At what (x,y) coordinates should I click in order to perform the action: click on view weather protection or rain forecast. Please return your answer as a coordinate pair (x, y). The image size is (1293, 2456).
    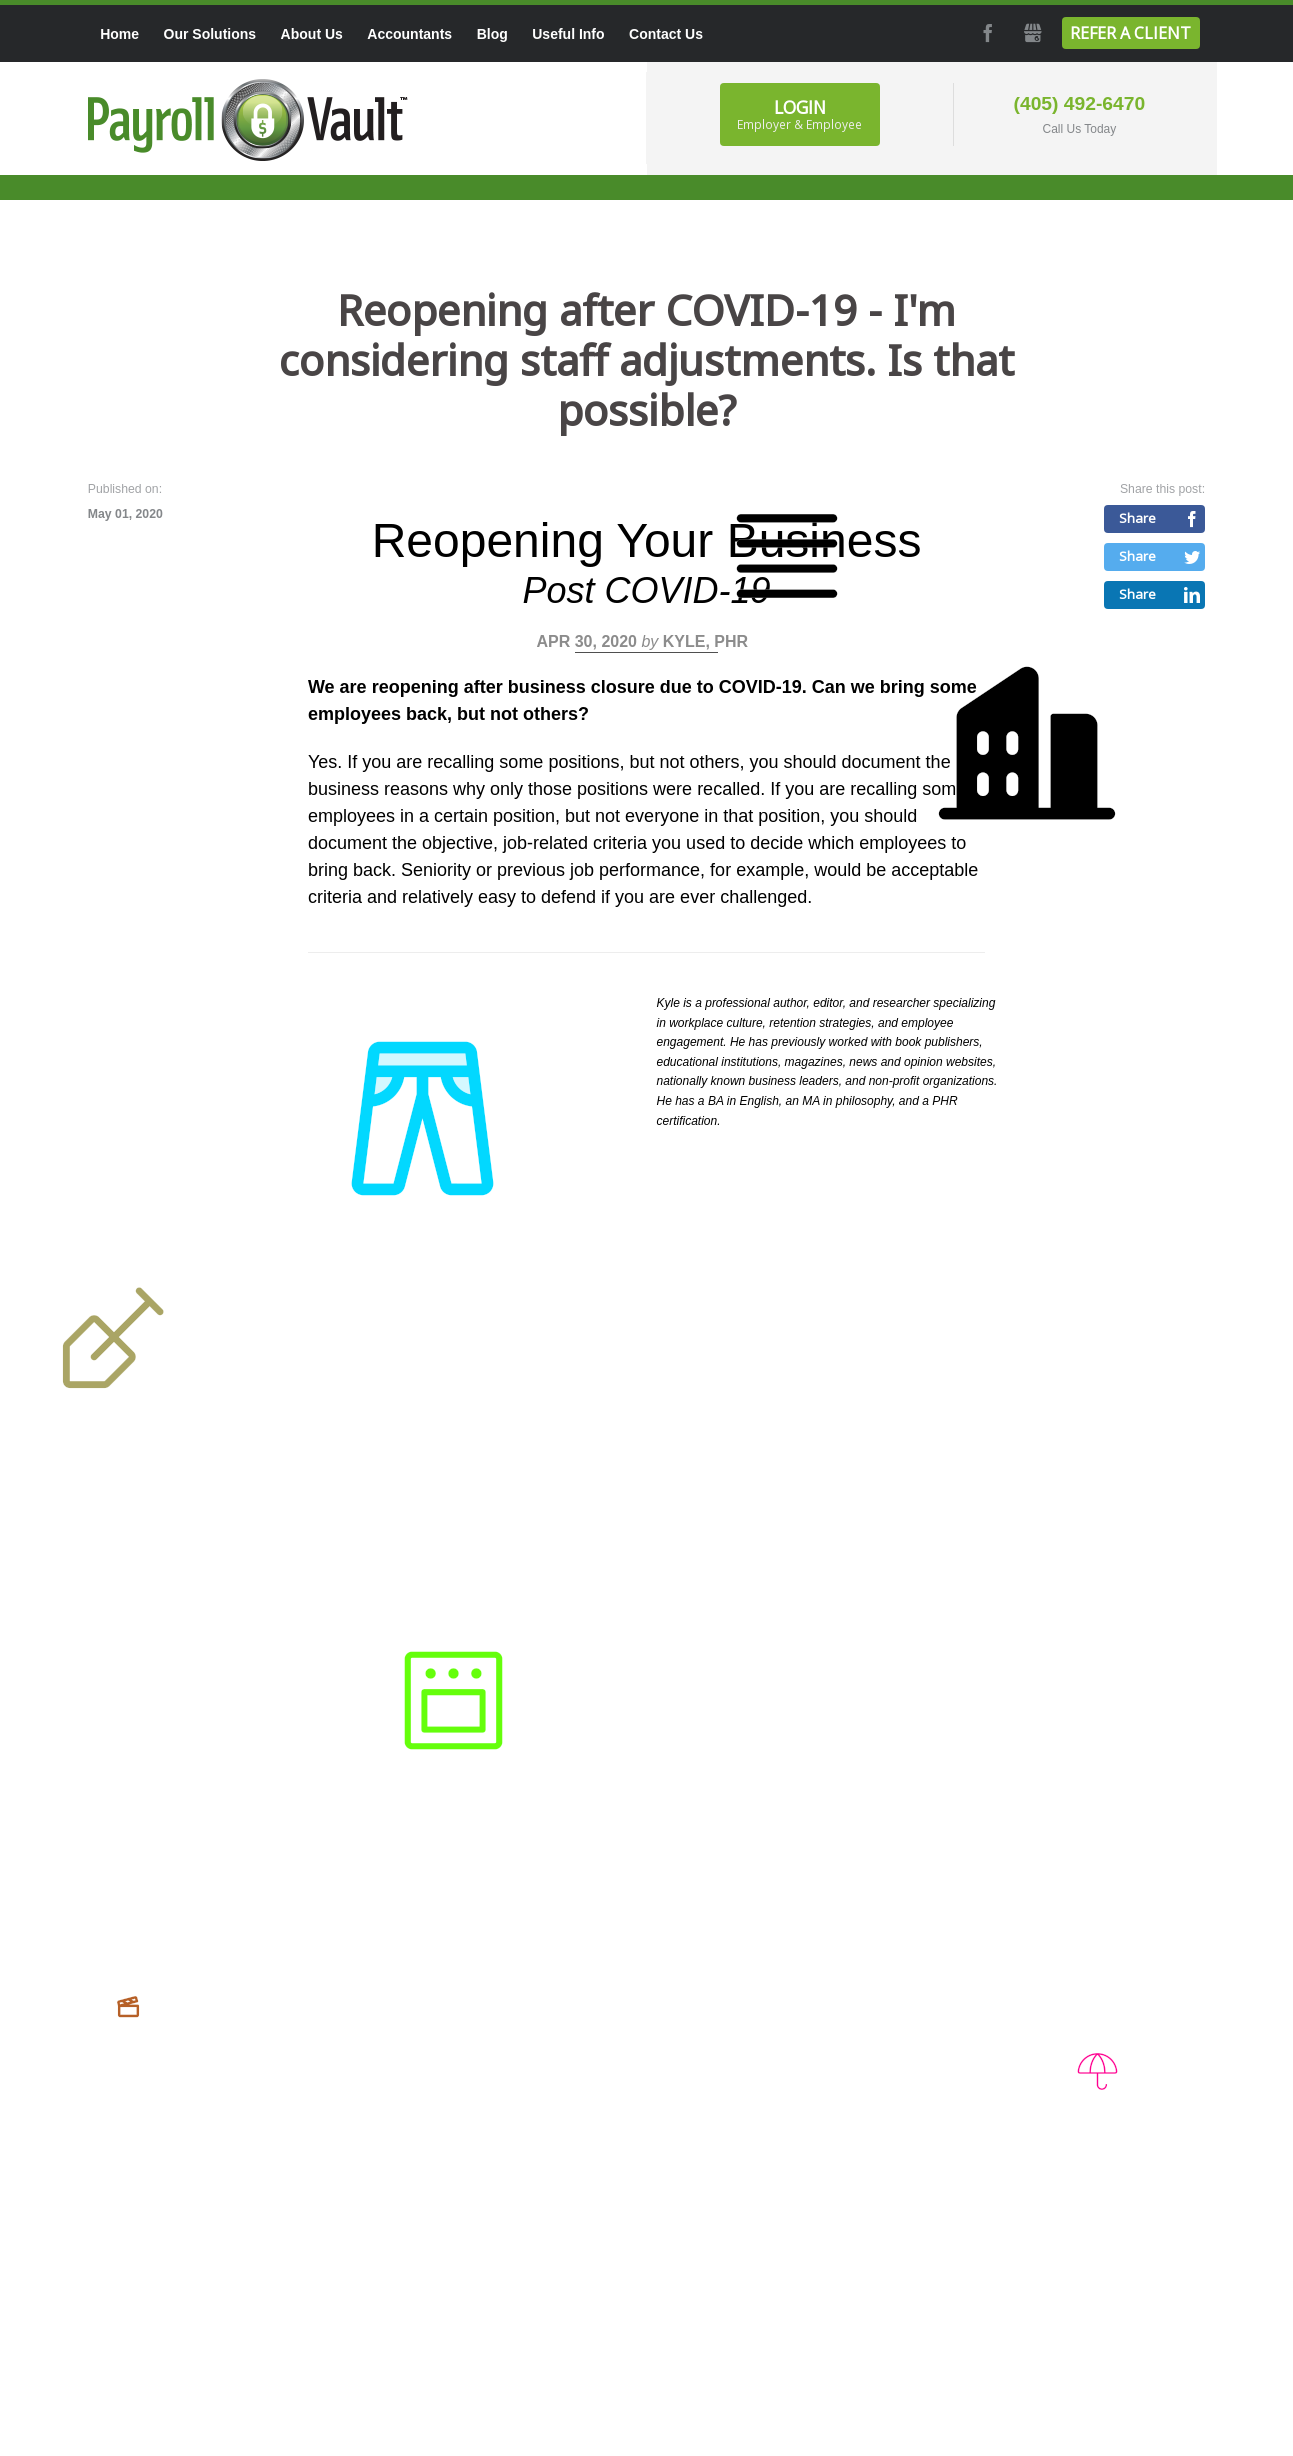
    Looking at the image, I should click on (1097, 2071).